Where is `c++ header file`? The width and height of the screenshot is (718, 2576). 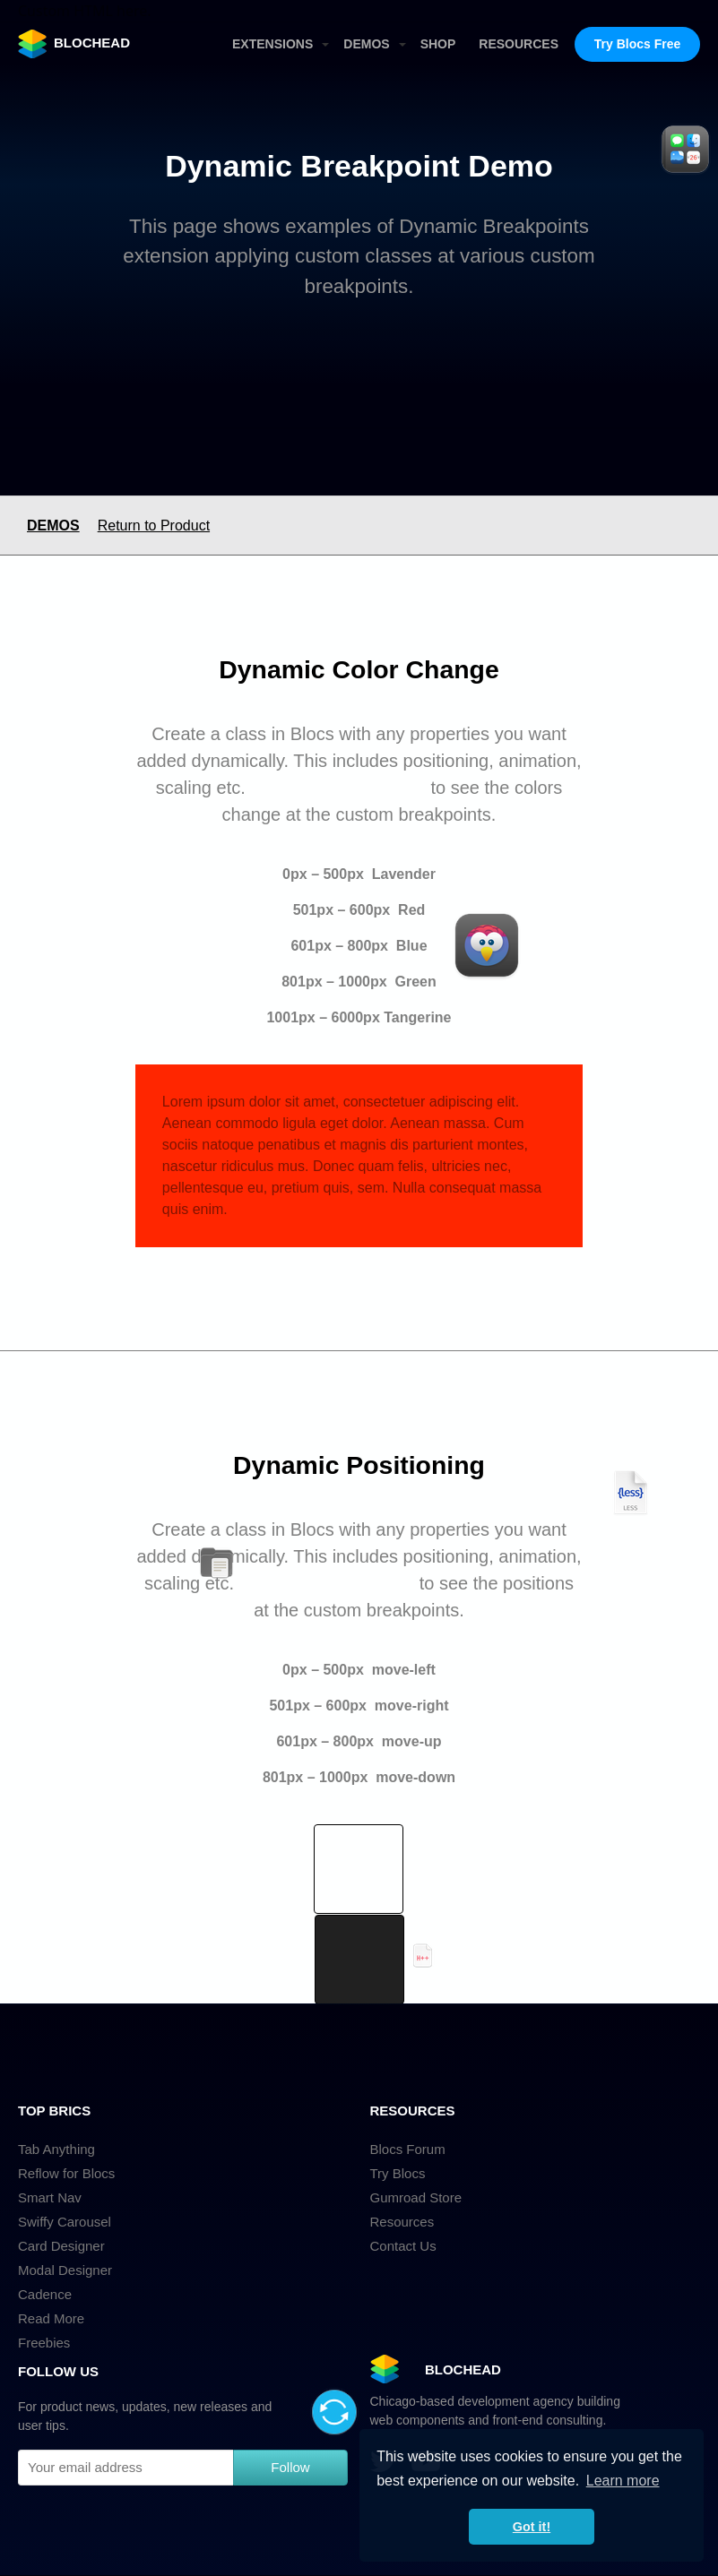
c++ header file is located at coordinates (422, 1955).